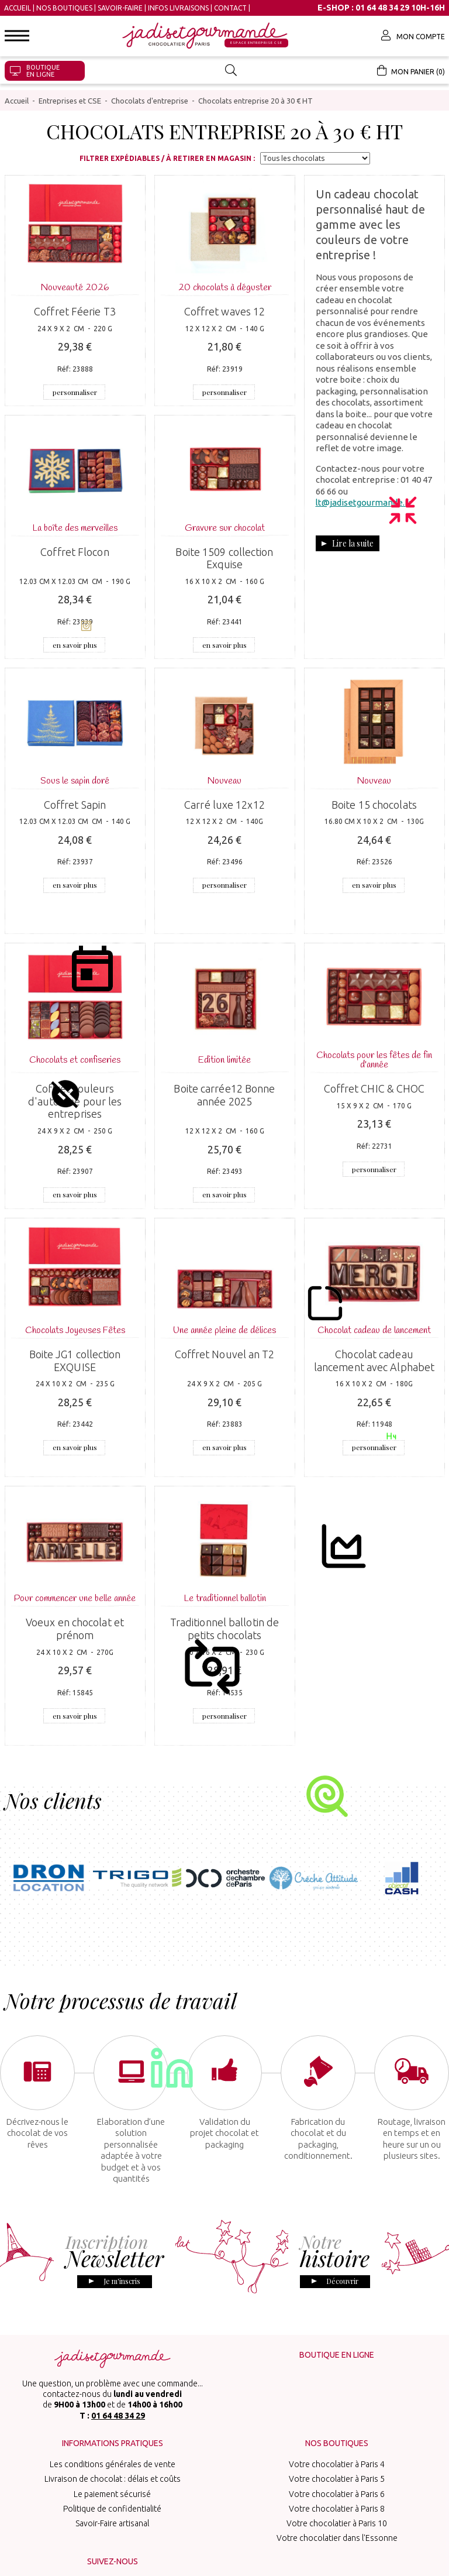  Describe the element at coordinates (92, 971) in the screenshot. I see `view today's date or events` at that location.